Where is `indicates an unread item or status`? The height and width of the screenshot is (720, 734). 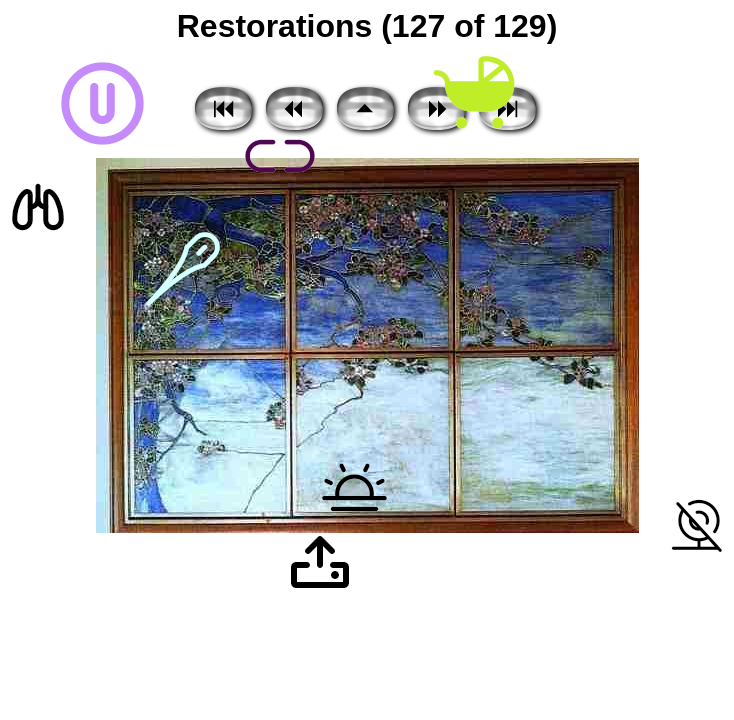 indicates an unread item or status is located at coordinates (102, 103).